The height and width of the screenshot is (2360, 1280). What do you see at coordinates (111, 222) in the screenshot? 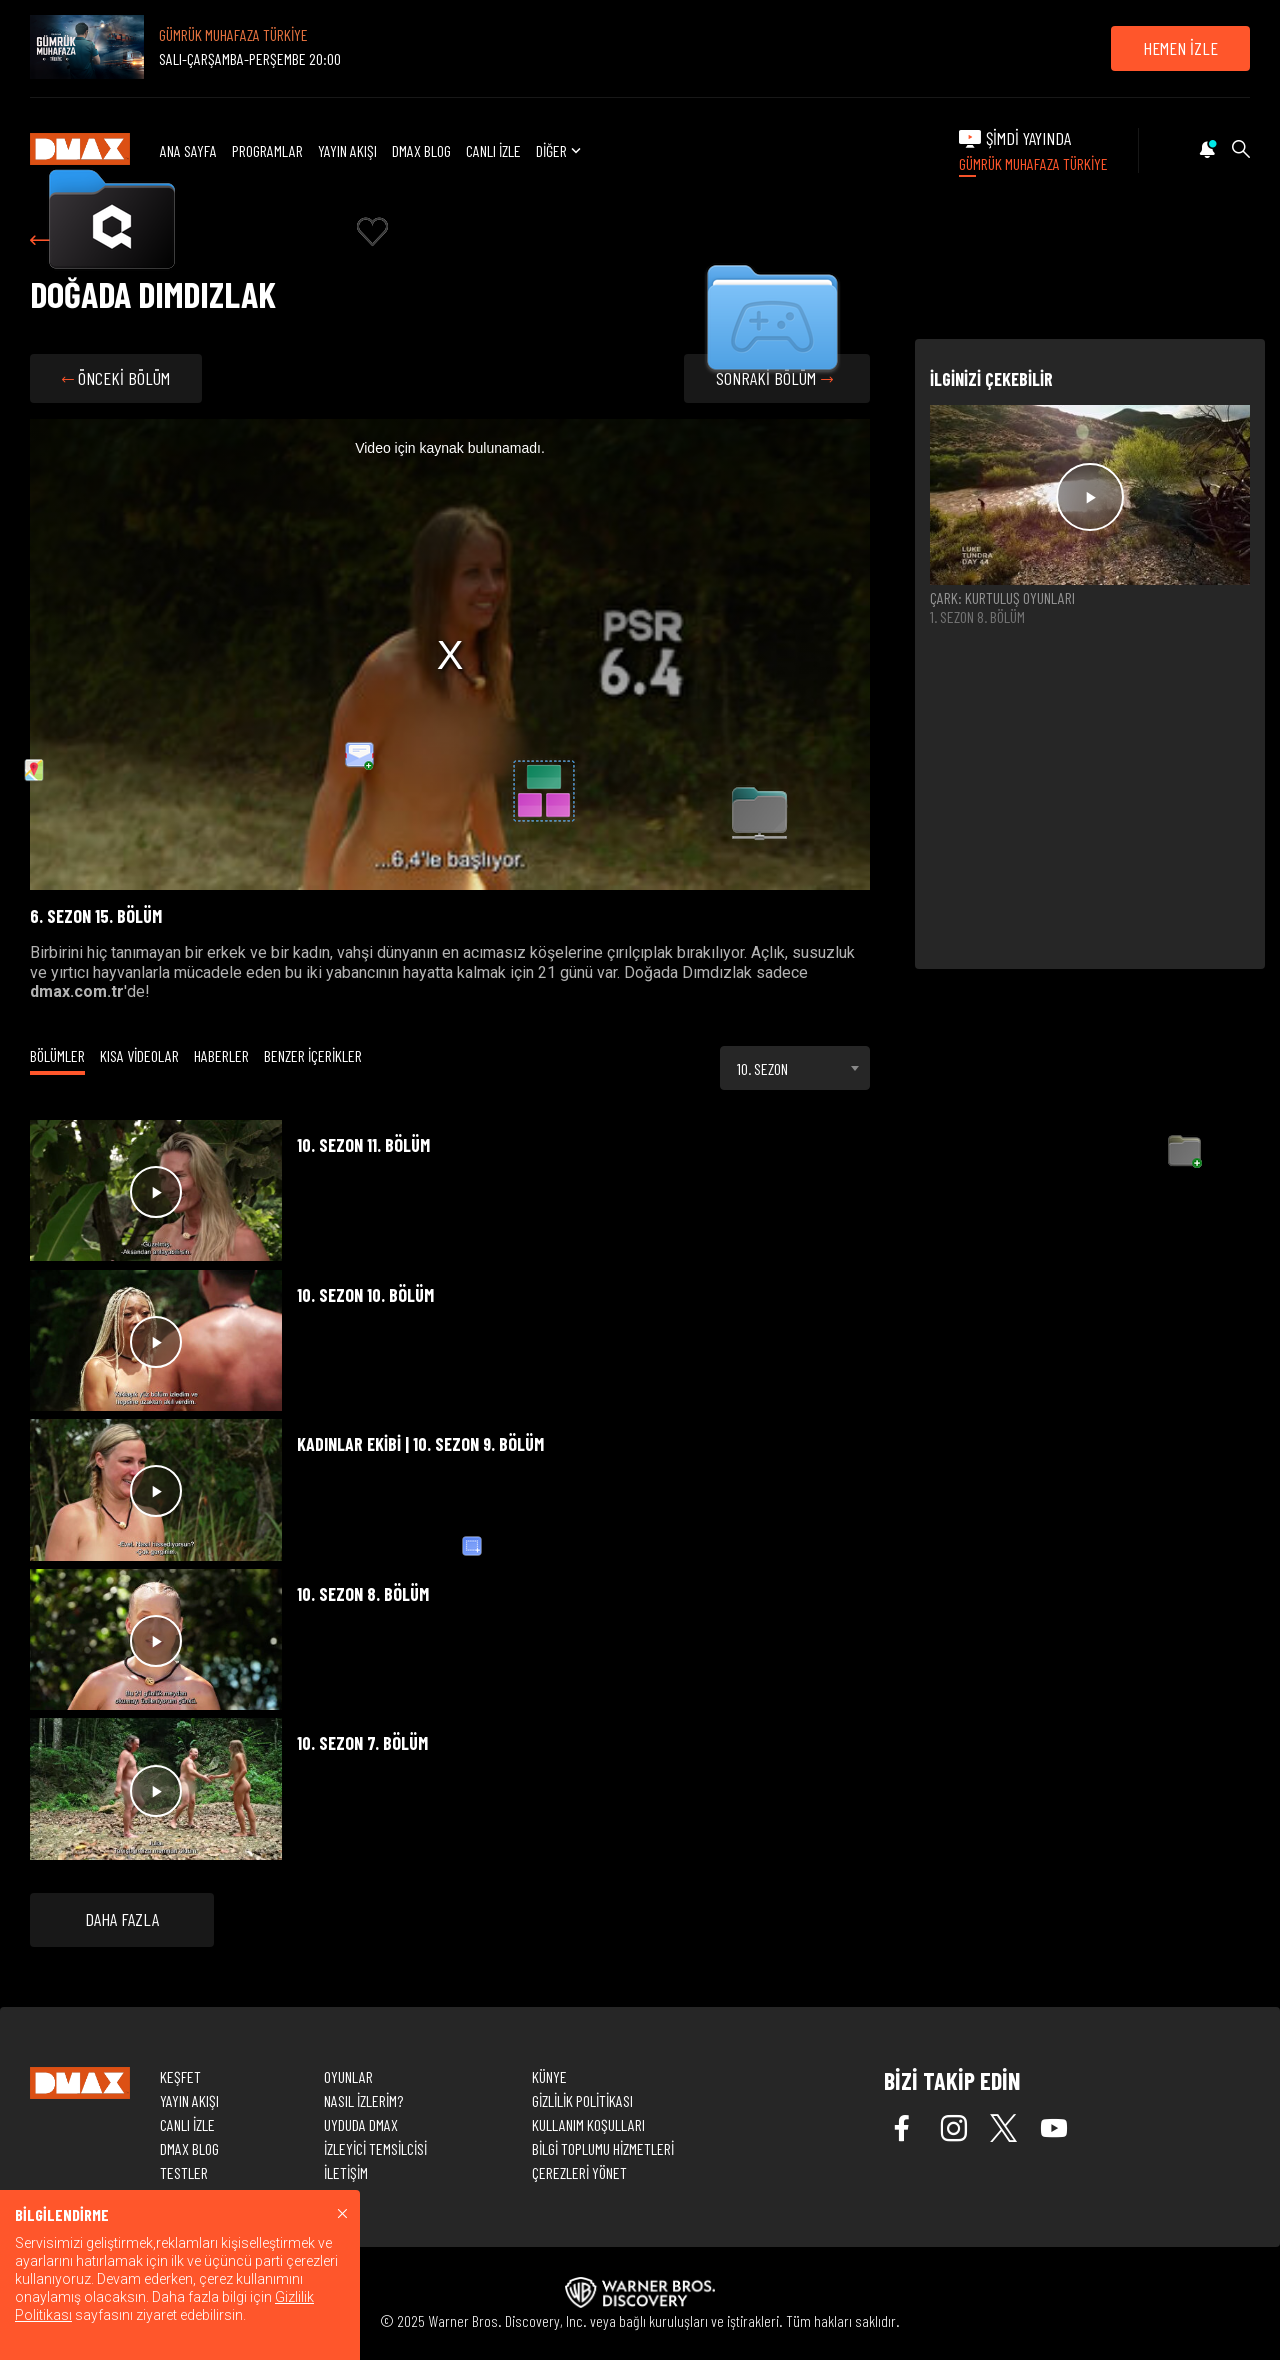
I see `open quixel assets folder` at bounding box center [111, 222].